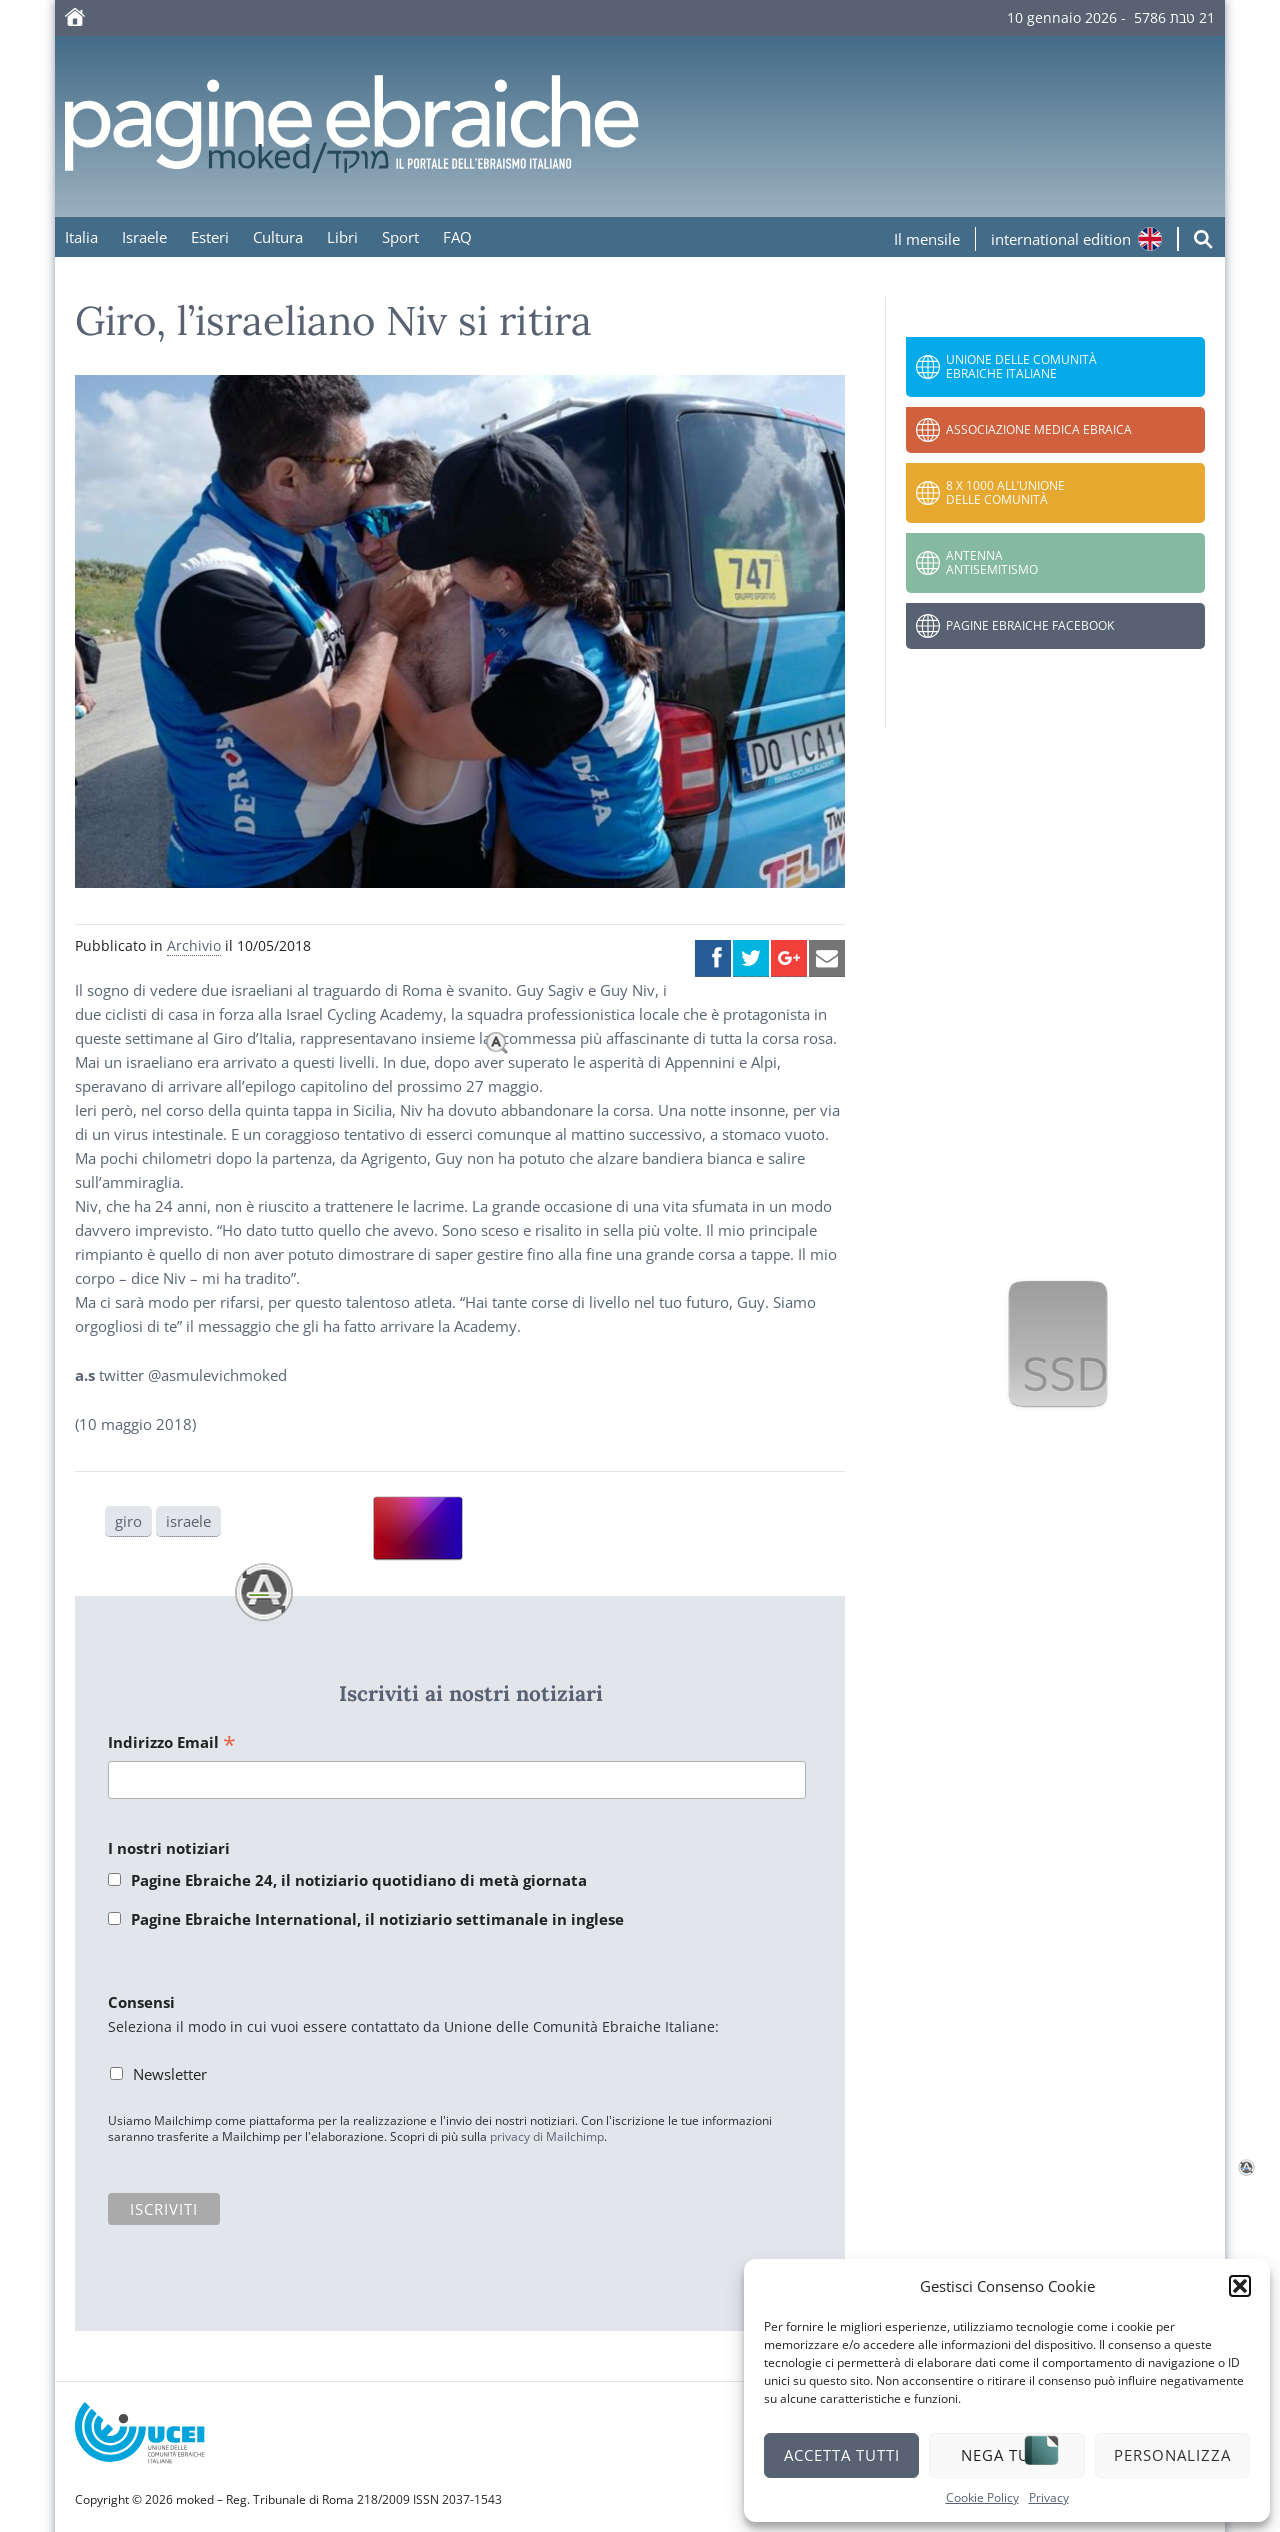 The image size is (1280, 2532). What do you see at coordinates (1058, 1344) in the screenshot?
I see `indicates a solid state drive (SSD) storage device` at bounding box center [1058, 1344].